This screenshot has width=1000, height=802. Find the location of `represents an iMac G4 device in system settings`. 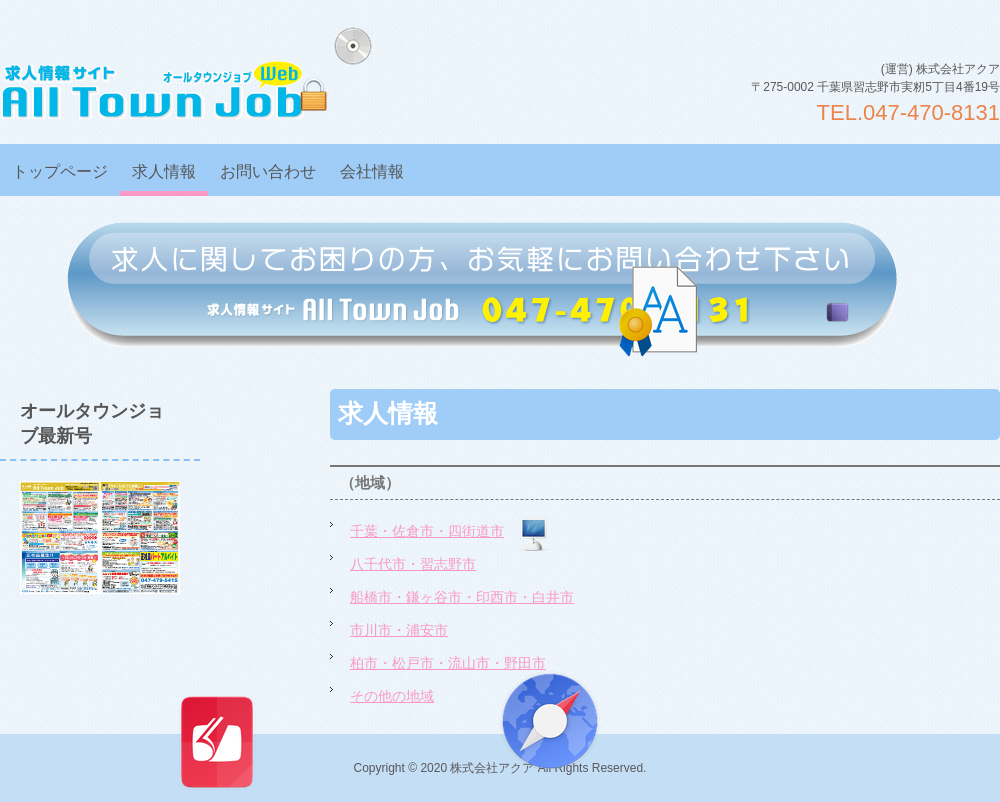

represents an iMac G4 device in system settings is located at coordinates (533, 532).